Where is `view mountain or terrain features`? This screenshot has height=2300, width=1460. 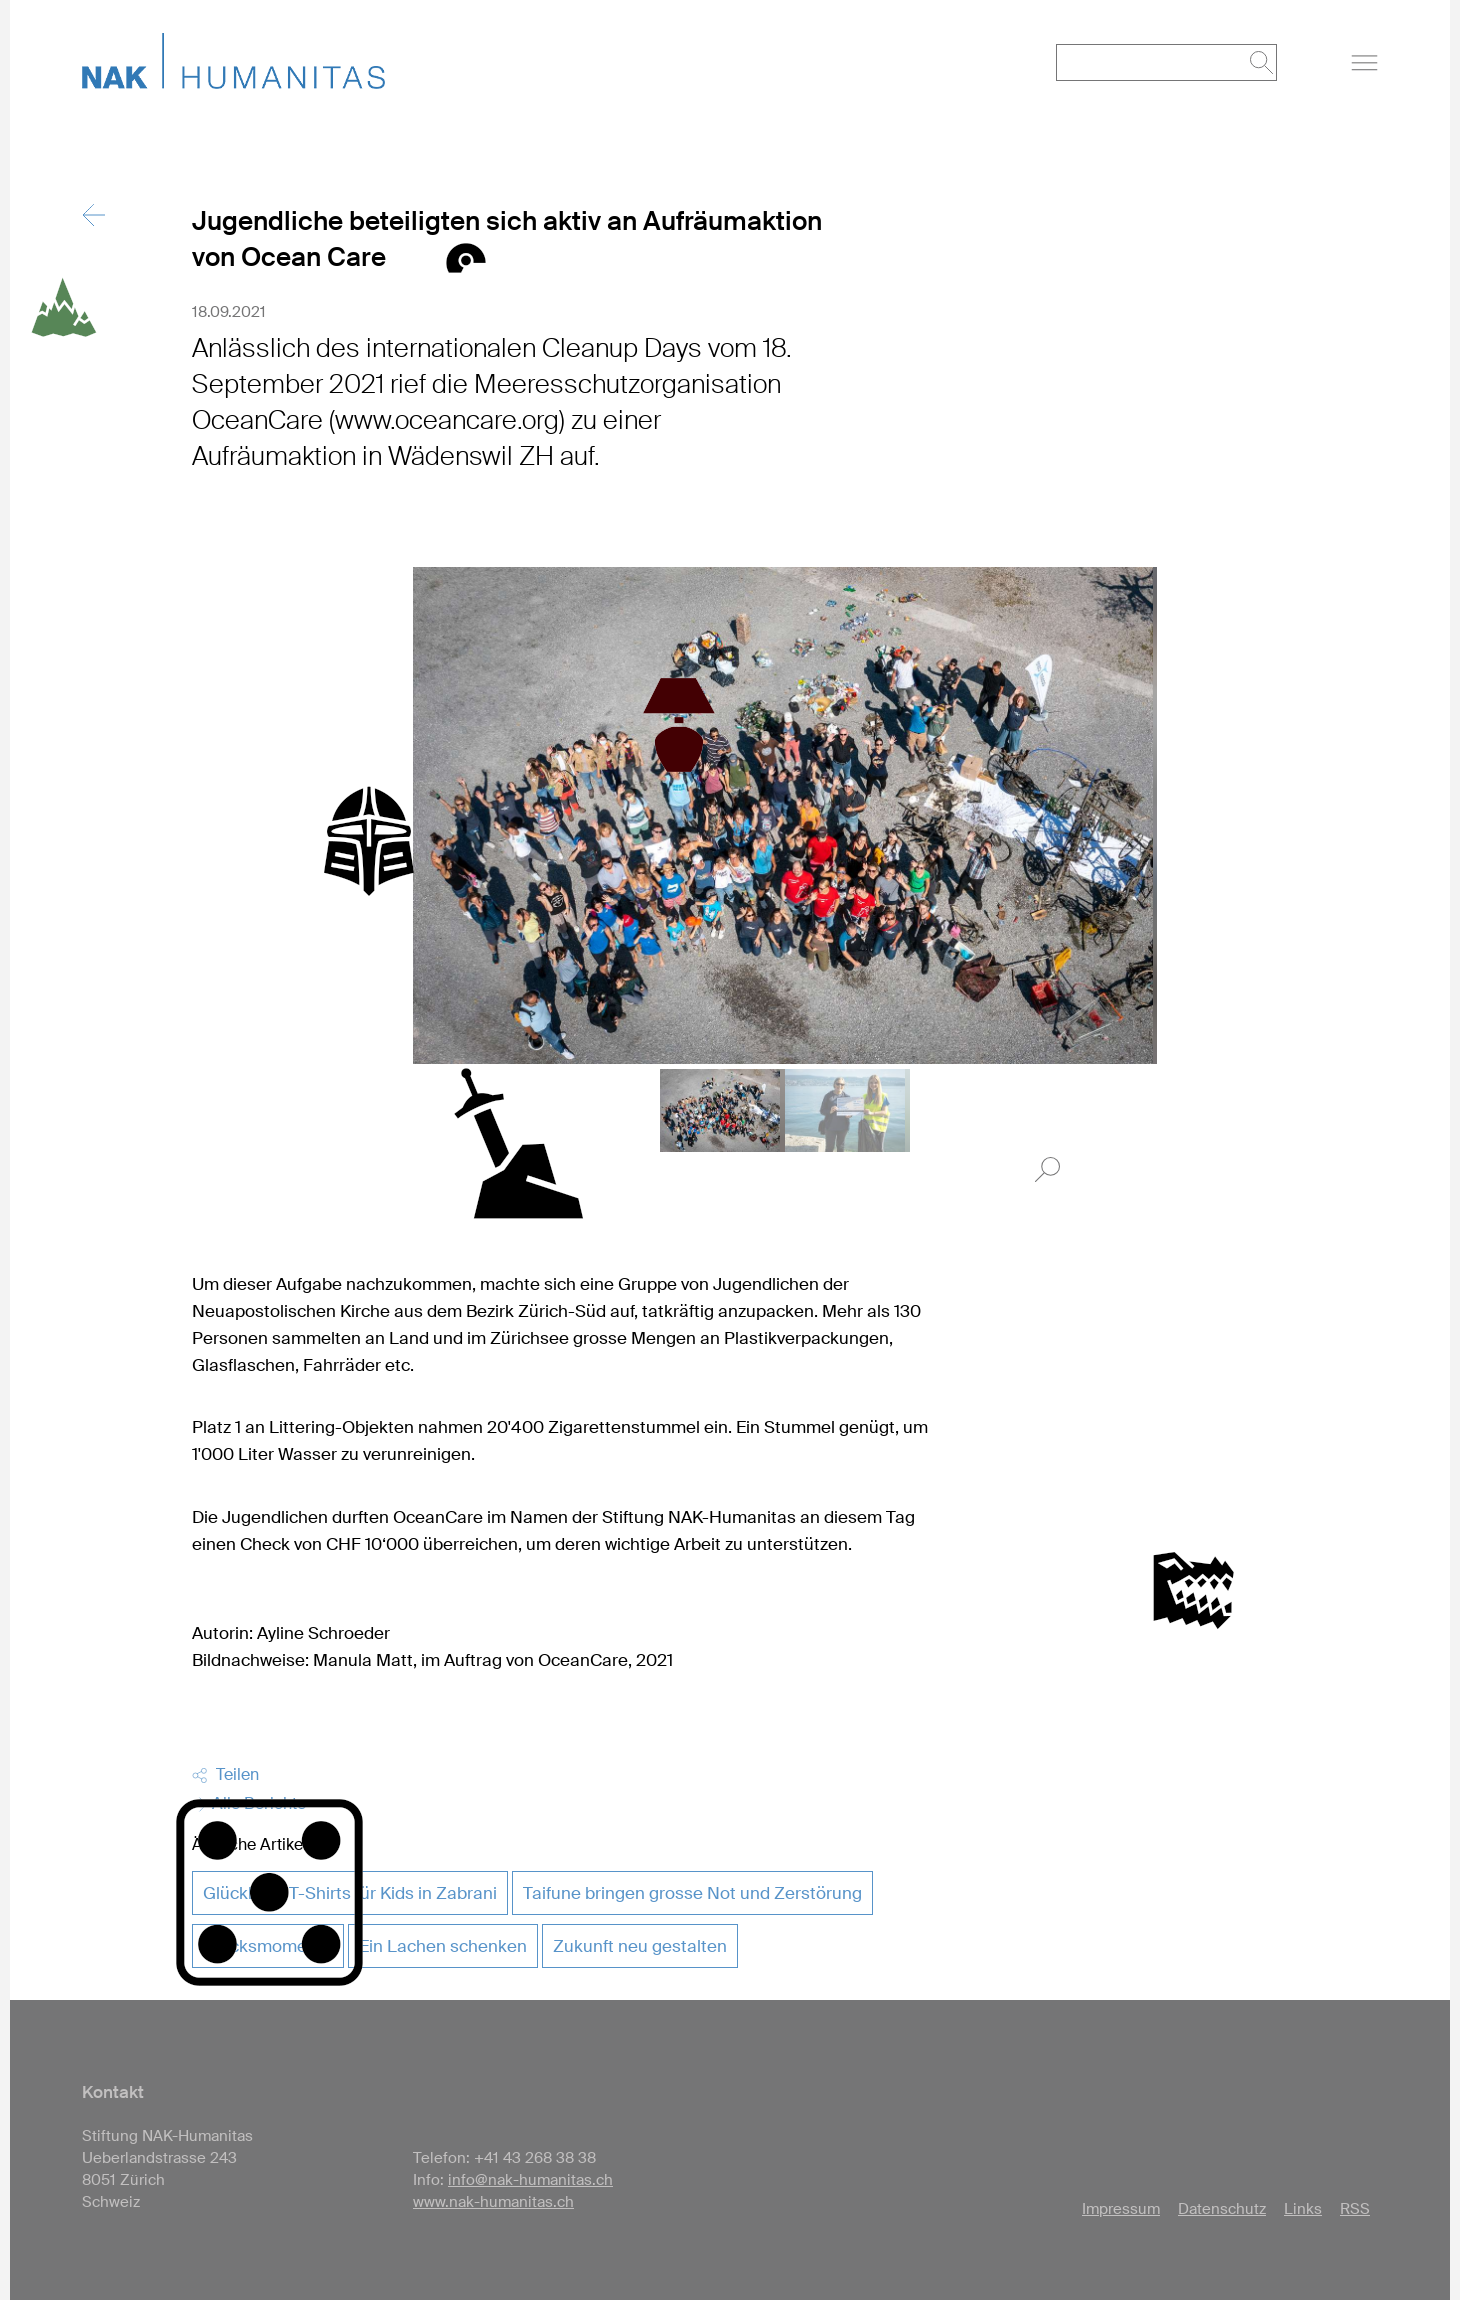
view mountain or terrain features is located at coordinates (64, 310).